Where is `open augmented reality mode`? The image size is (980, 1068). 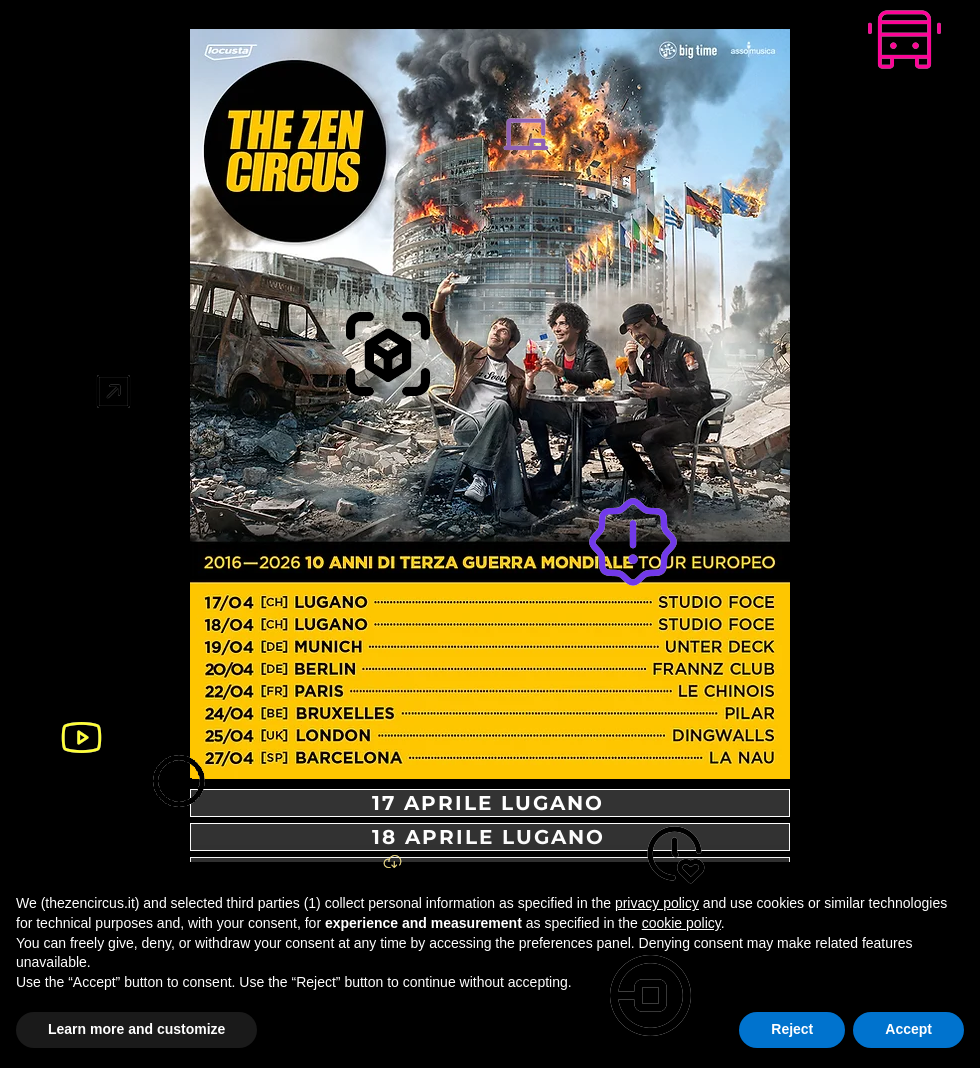
open augmented reality mode is located at coordinates (388, 354).